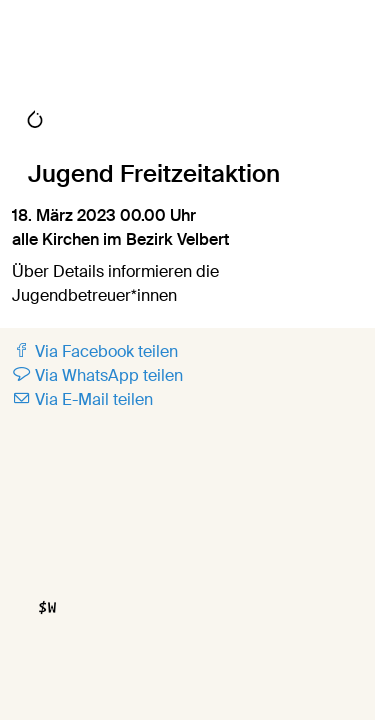  What do you see at coordinates (35, 119) in the screenshot?
I see `PyTorch machine learning framework logo` at bounding box center [35, 119].